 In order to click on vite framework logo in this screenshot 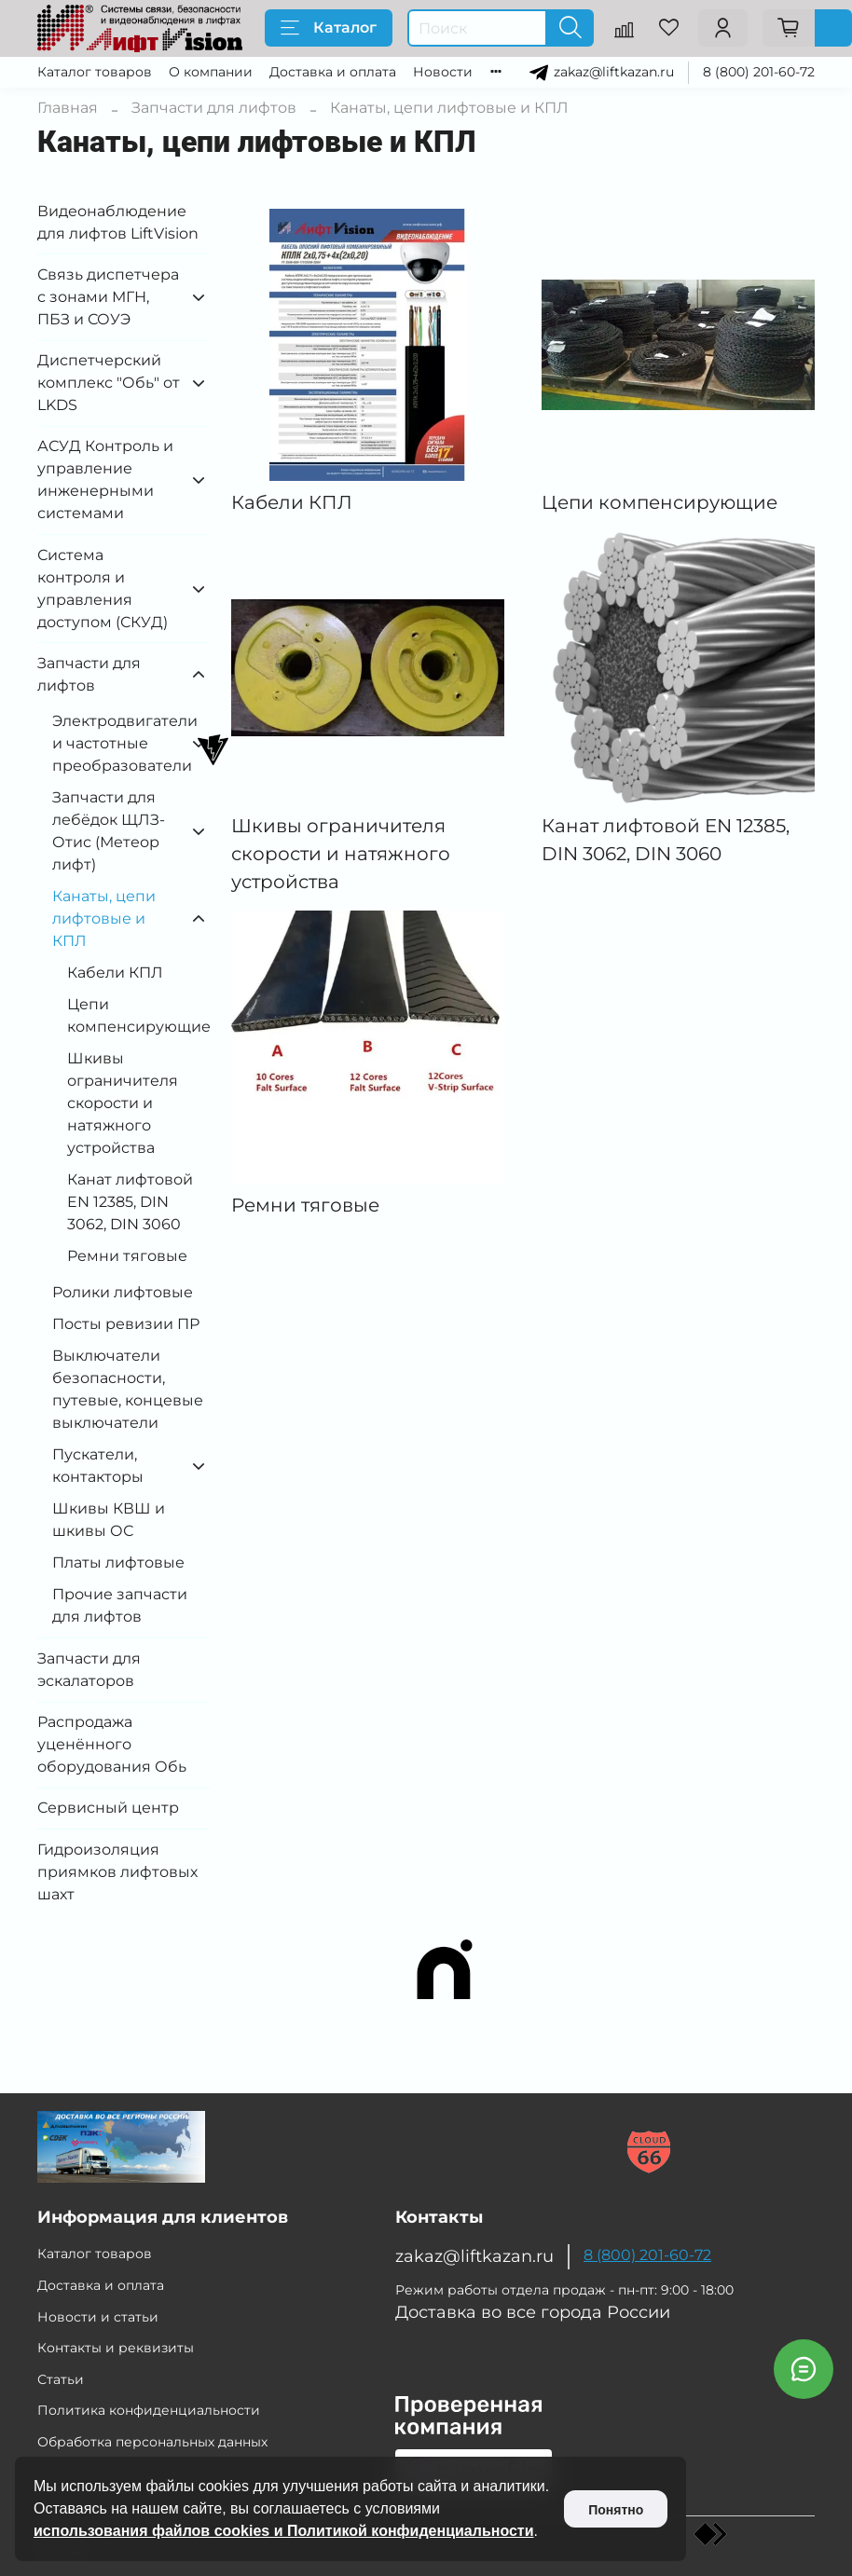, I will do `click(213, 749)`.